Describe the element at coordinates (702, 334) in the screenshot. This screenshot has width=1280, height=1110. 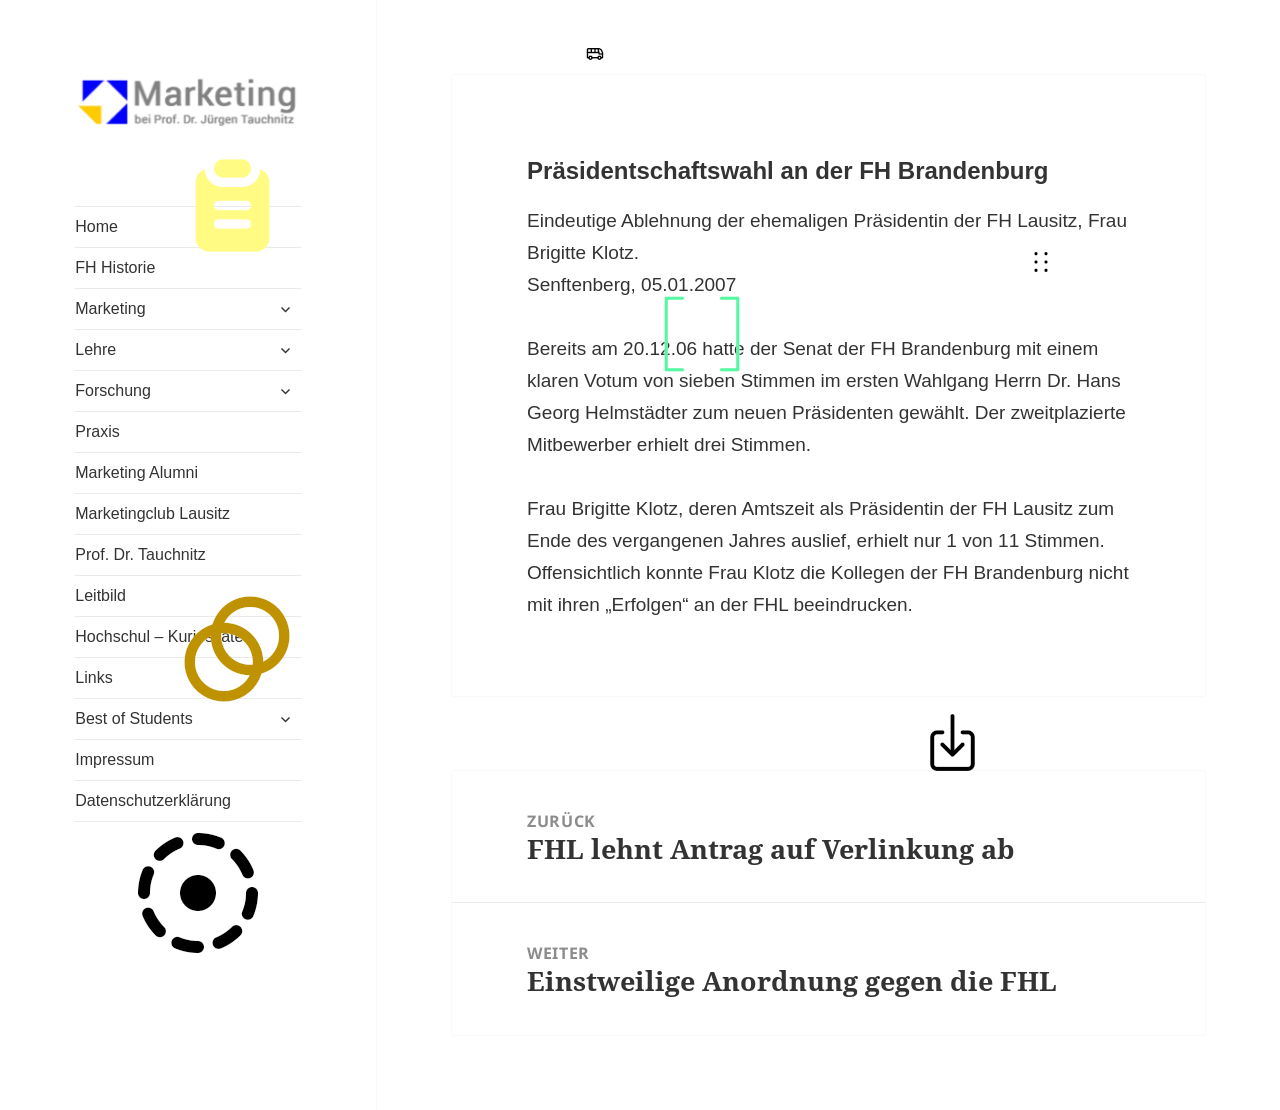
I see `insert code or text block` at that location.